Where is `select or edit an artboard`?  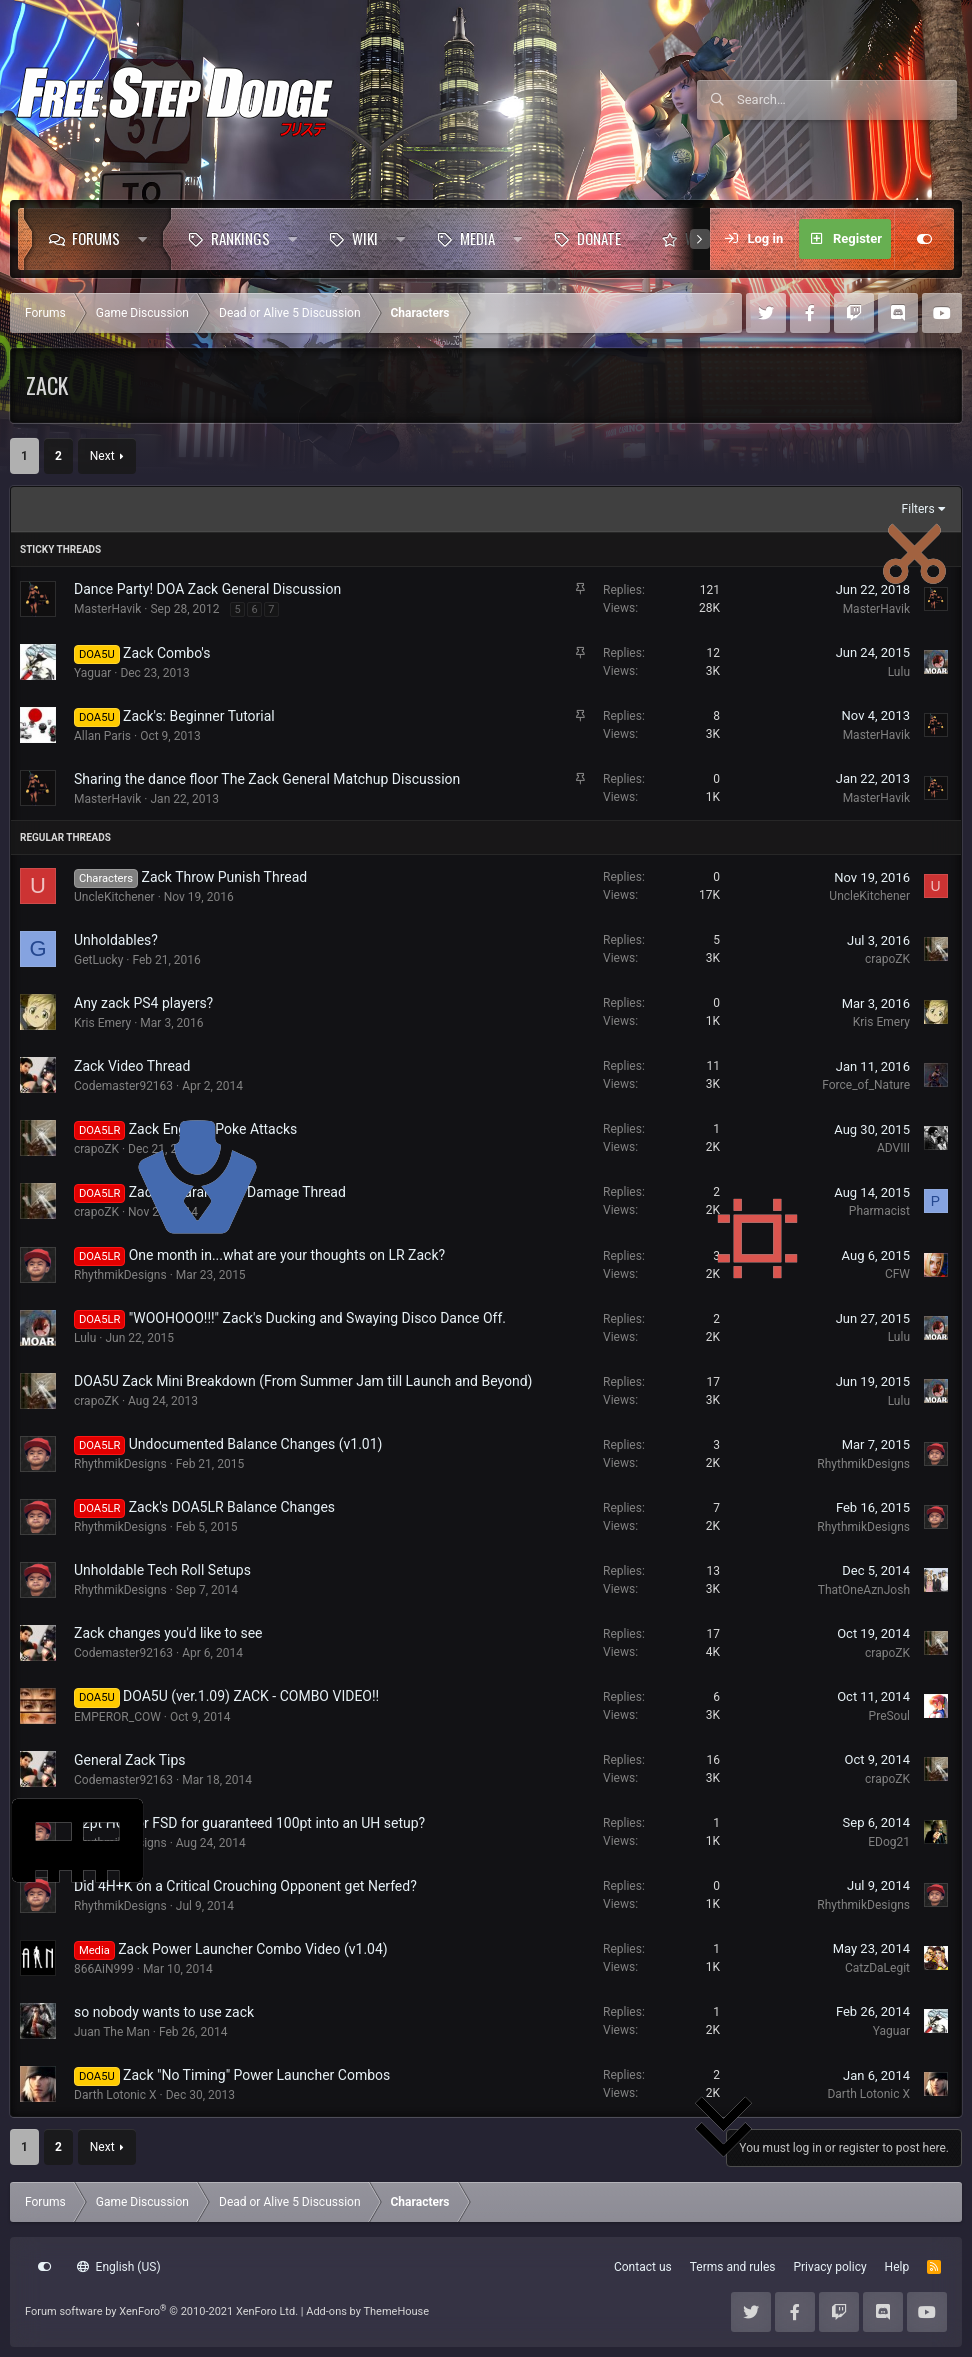
select or edit an artboard is located at coordinates (757, 1238).